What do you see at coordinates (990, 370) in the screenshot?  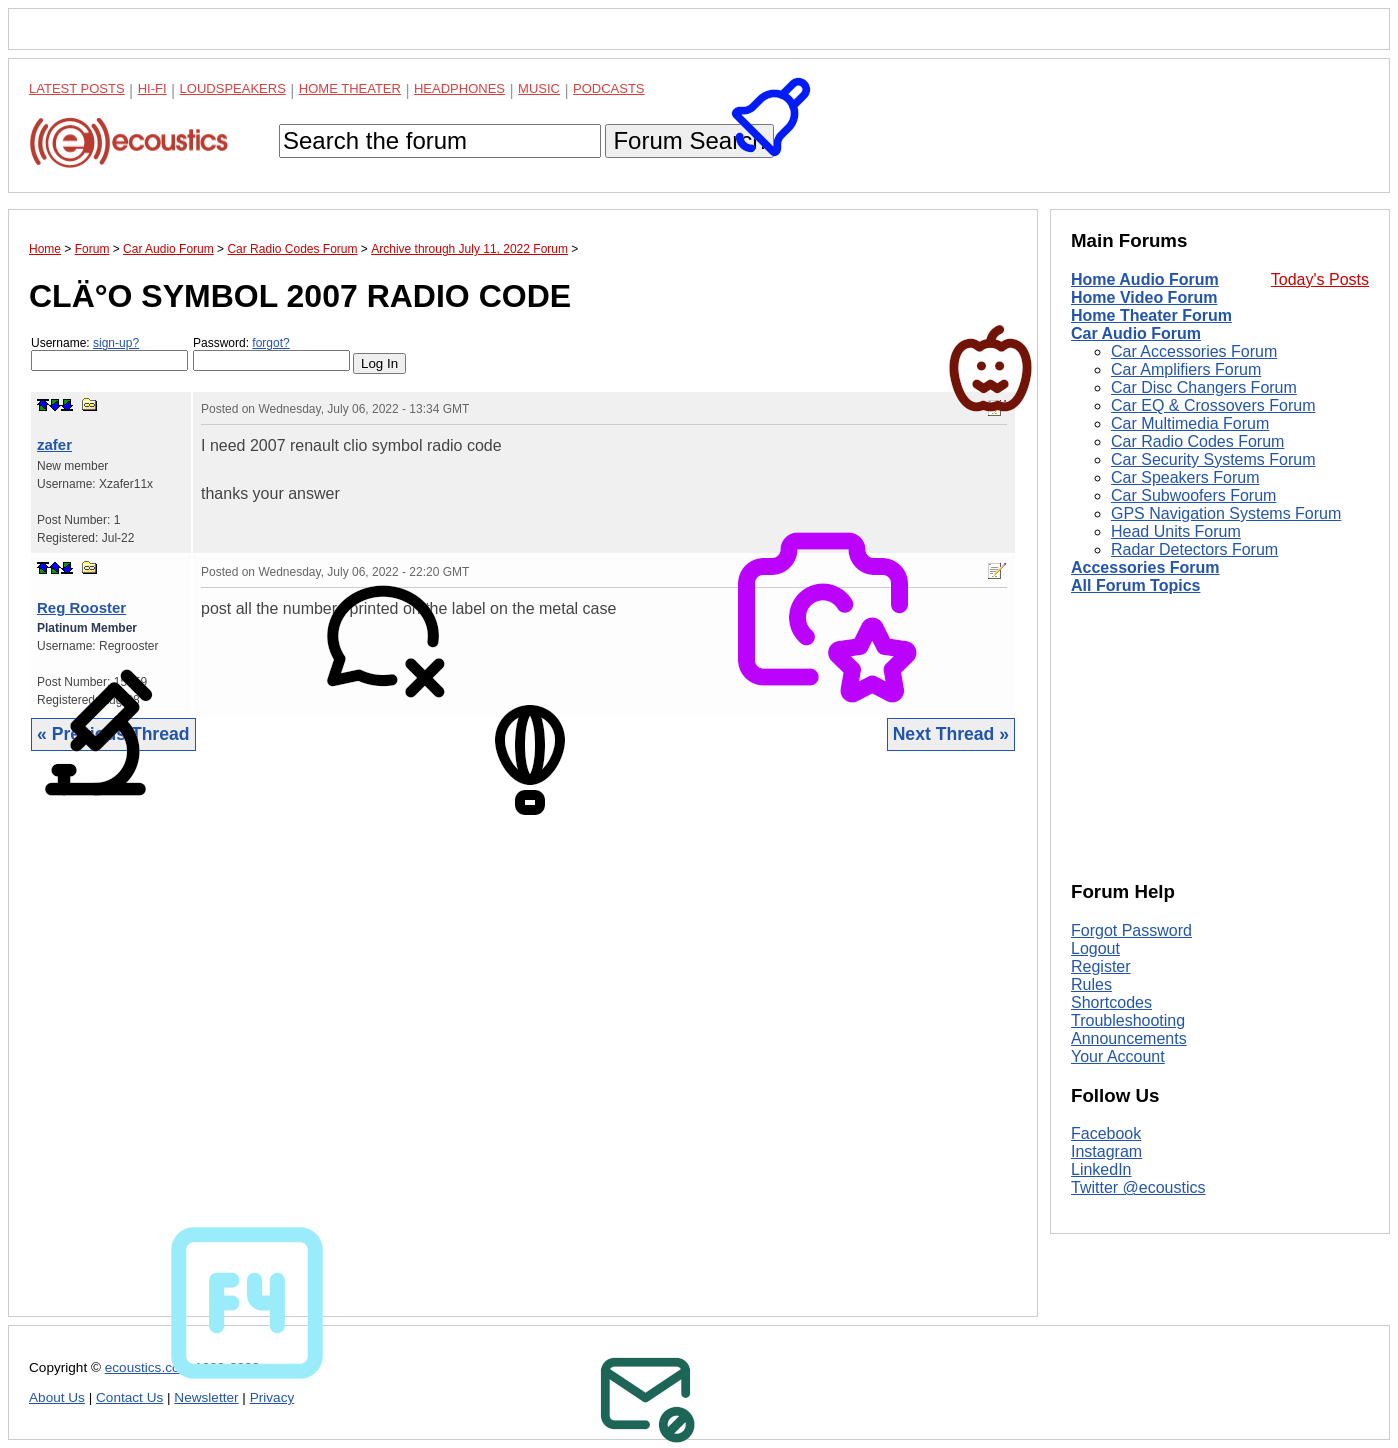 I see `access halloween-themed content or settings` at bounding box center [990, 370].